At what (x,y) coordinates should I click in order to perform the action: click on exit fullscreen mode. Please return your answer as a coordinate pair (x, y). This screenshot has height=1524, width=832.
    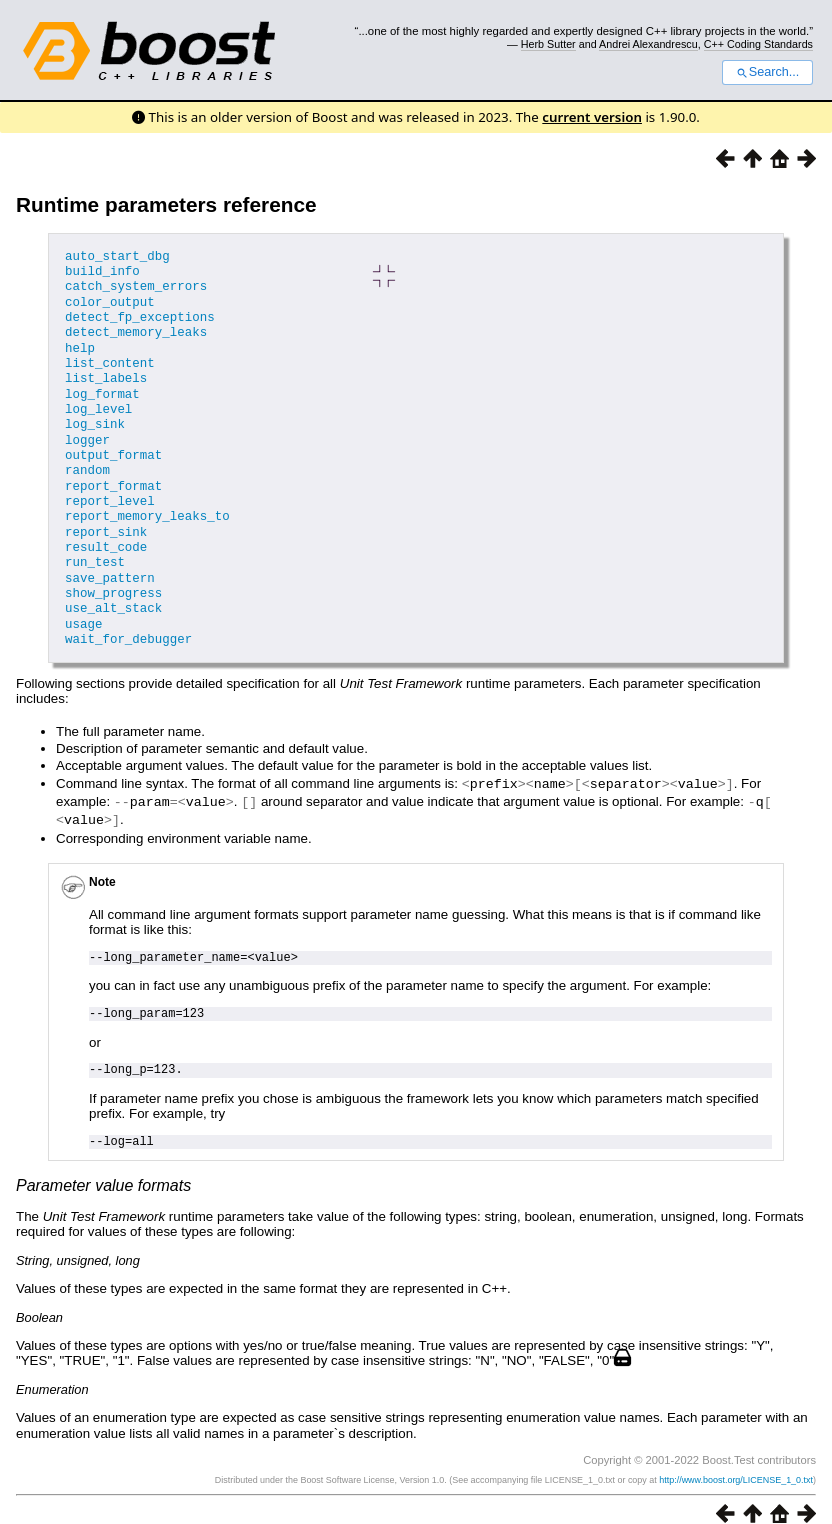
    Looking at the image, I should click on (384, 276).